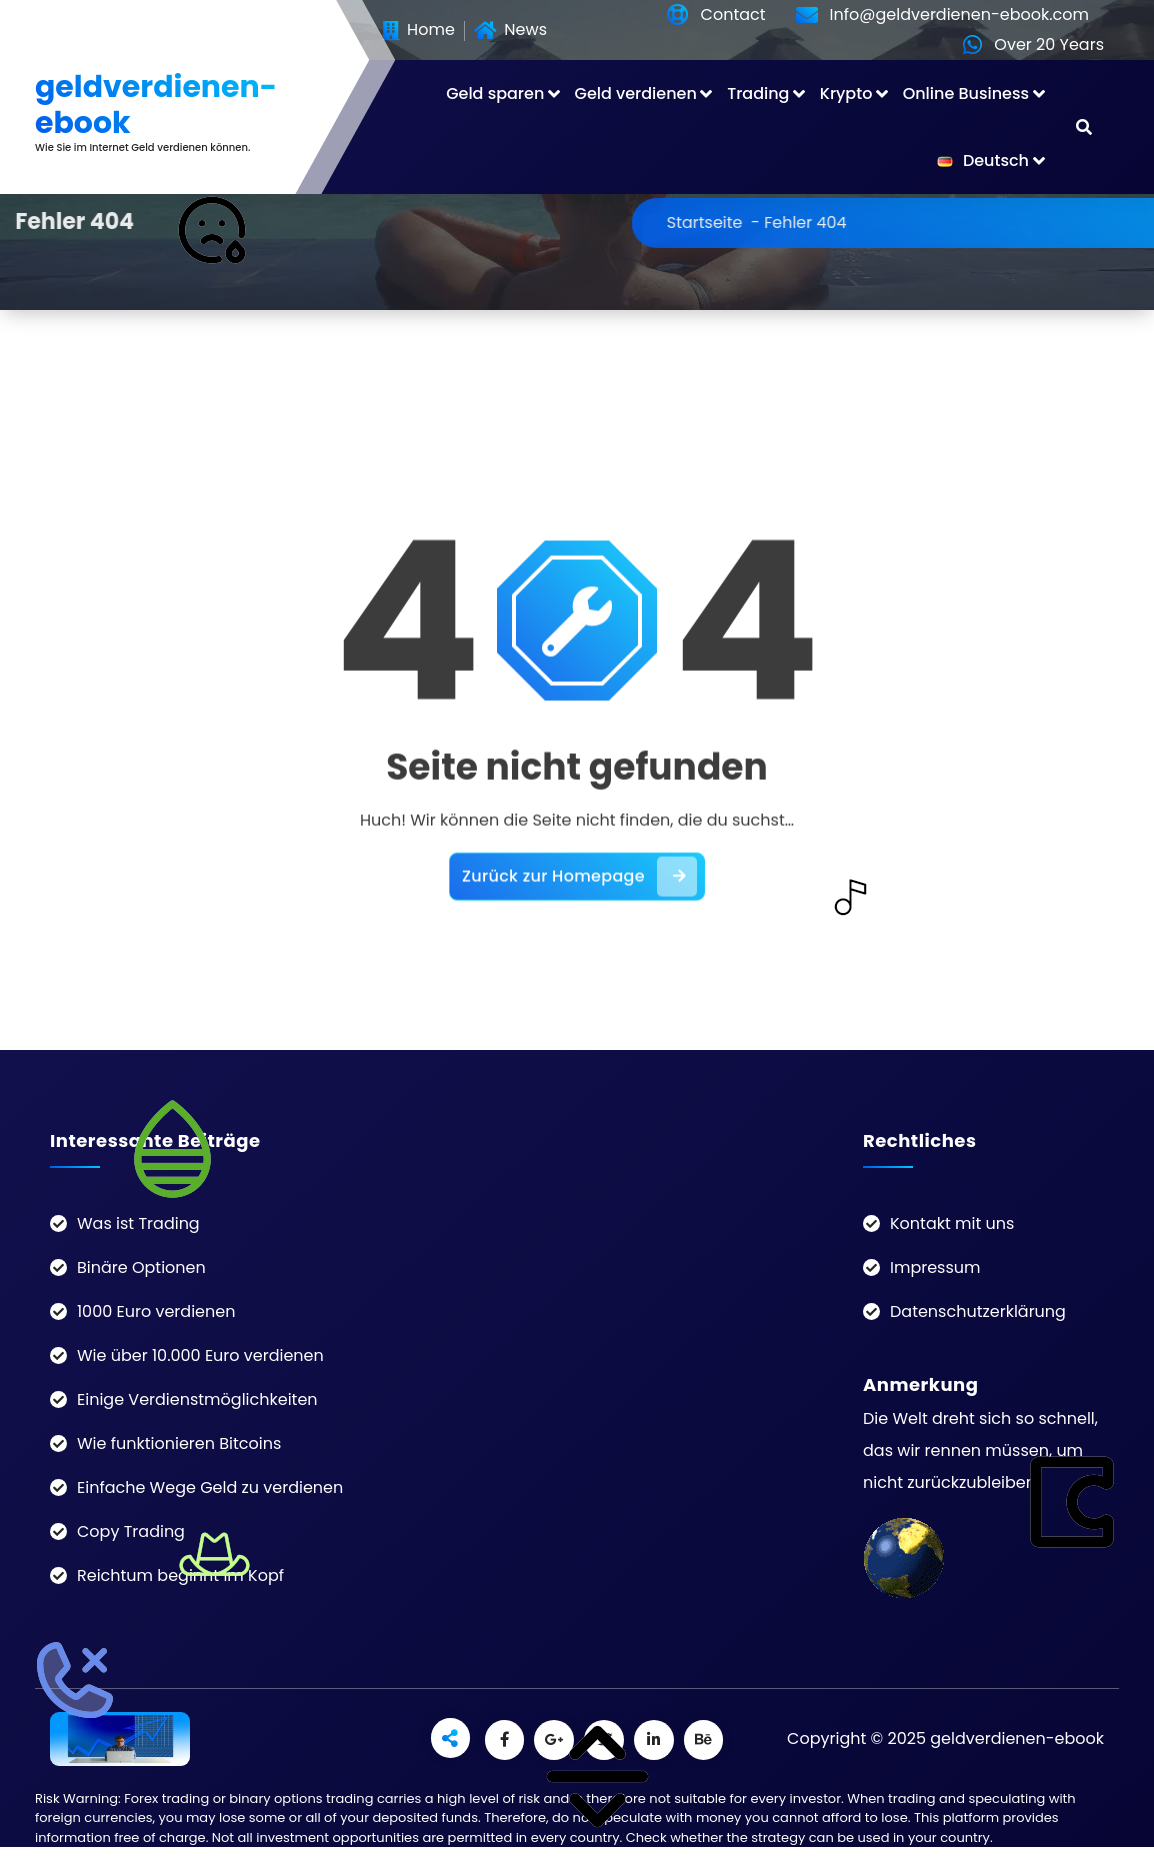 The image size is (1154, 1868). Describe the element at coordinates (597, 1776) in the screenshot. I see `insert a horizontal divider between content sections` at that location.